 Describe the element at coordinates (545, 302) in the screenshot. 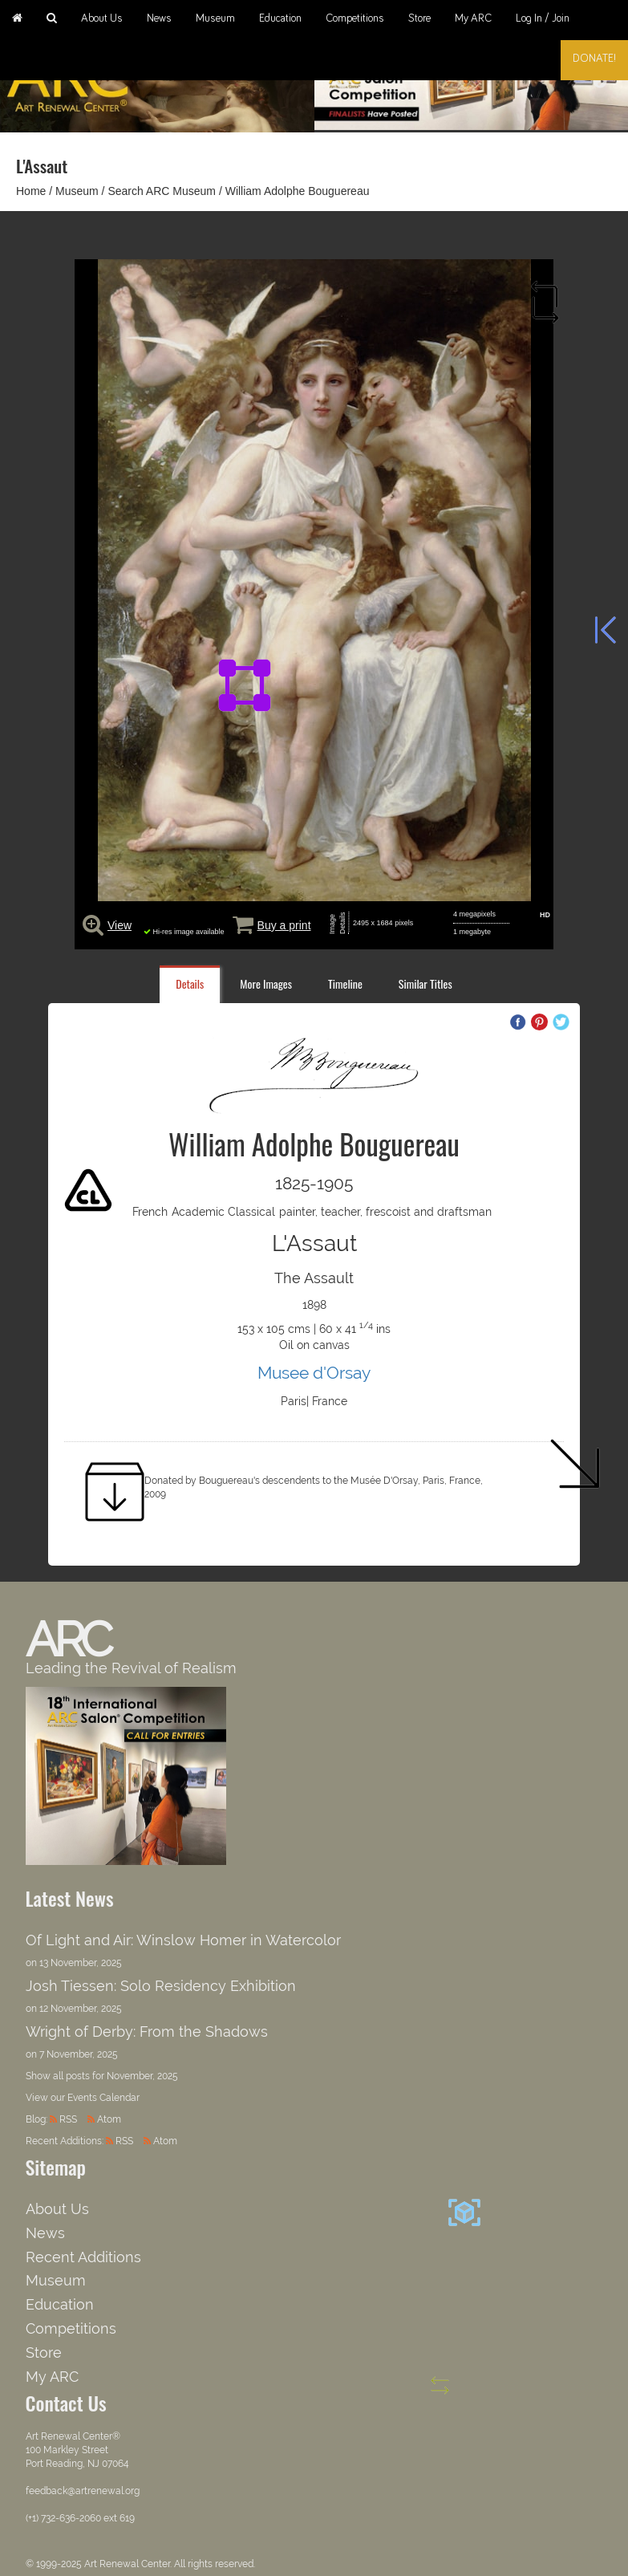

I see `rotate device orientation` at that location.